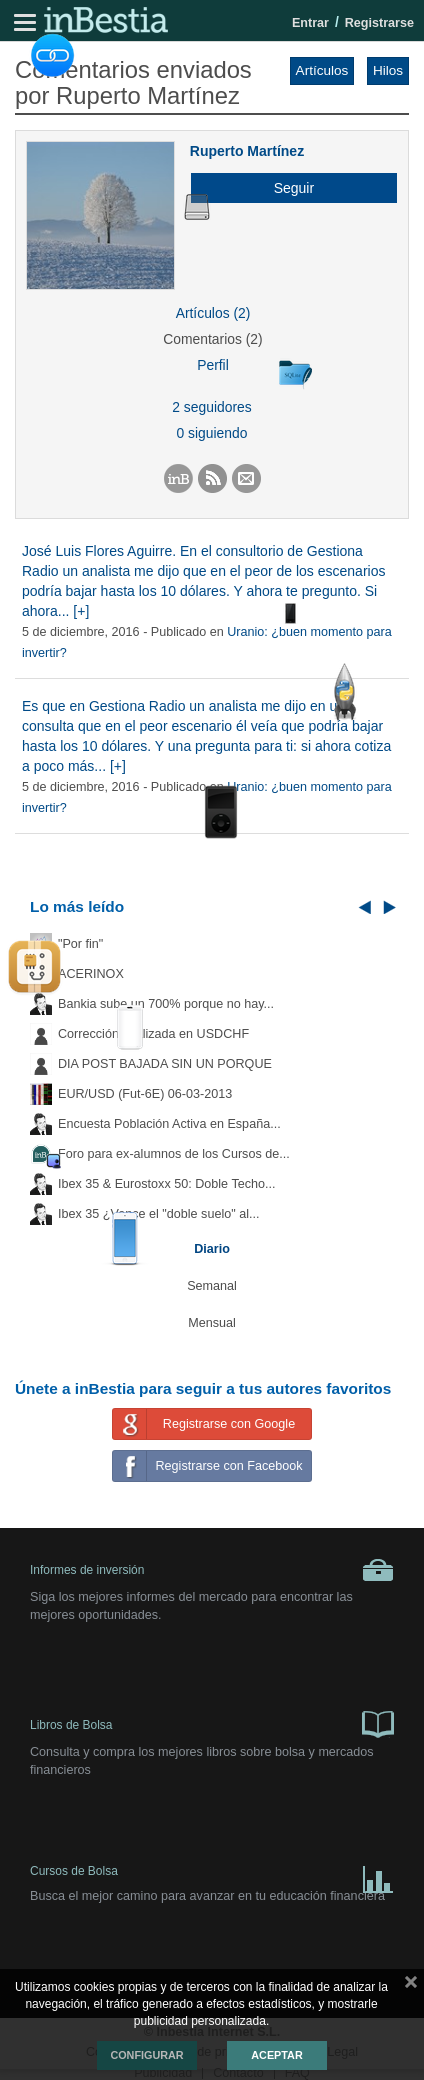 The width and height of the screenshot is (424, 2080). I want to click on indicates a connected iPod Touch device, so click(125, 1239).